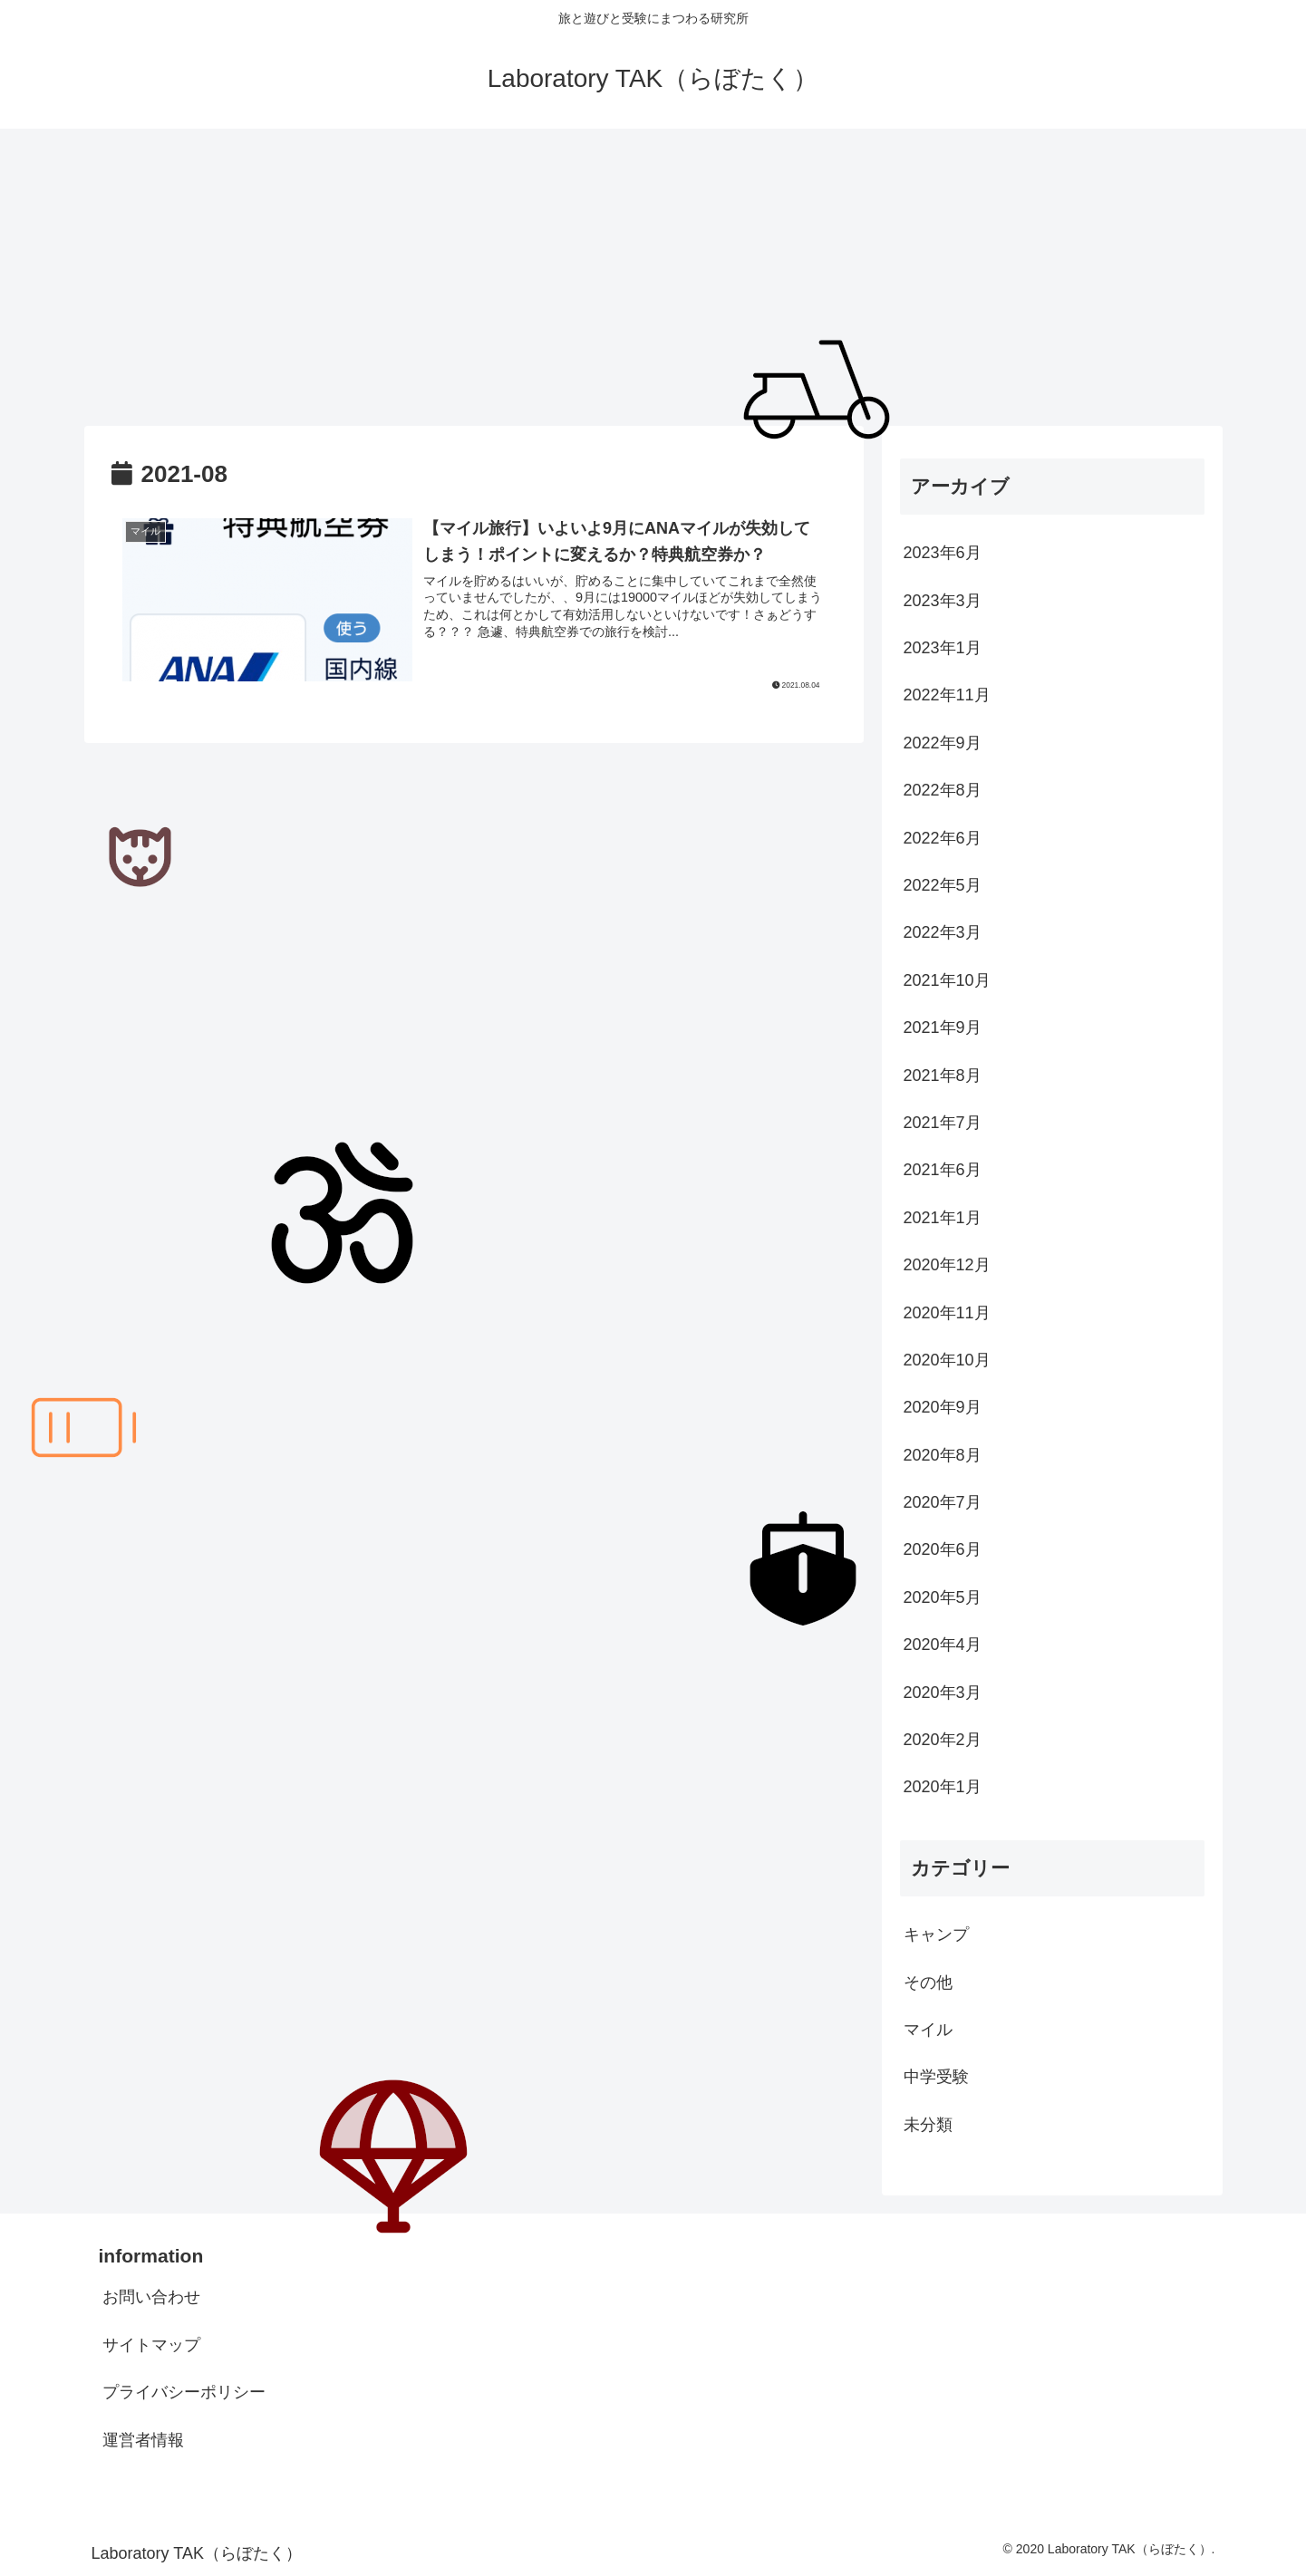  I want to click on view pet-related content or settings, so click(140, 855).